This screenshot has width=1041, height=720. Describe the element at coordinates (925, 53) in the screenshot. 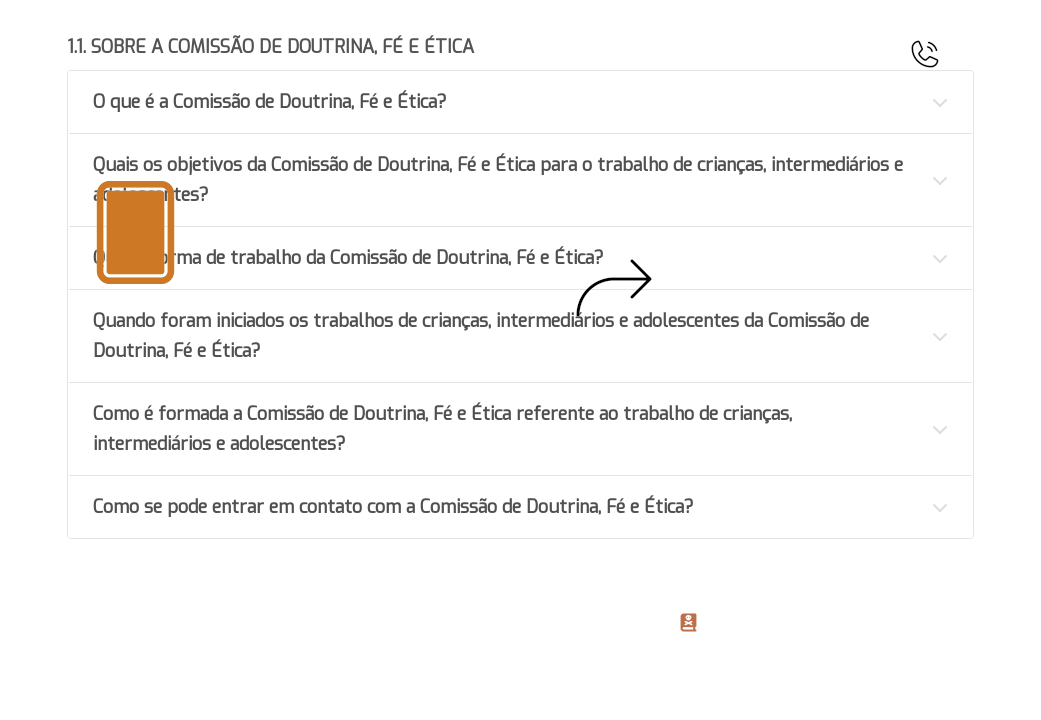

I see `make a phone call` at that location.